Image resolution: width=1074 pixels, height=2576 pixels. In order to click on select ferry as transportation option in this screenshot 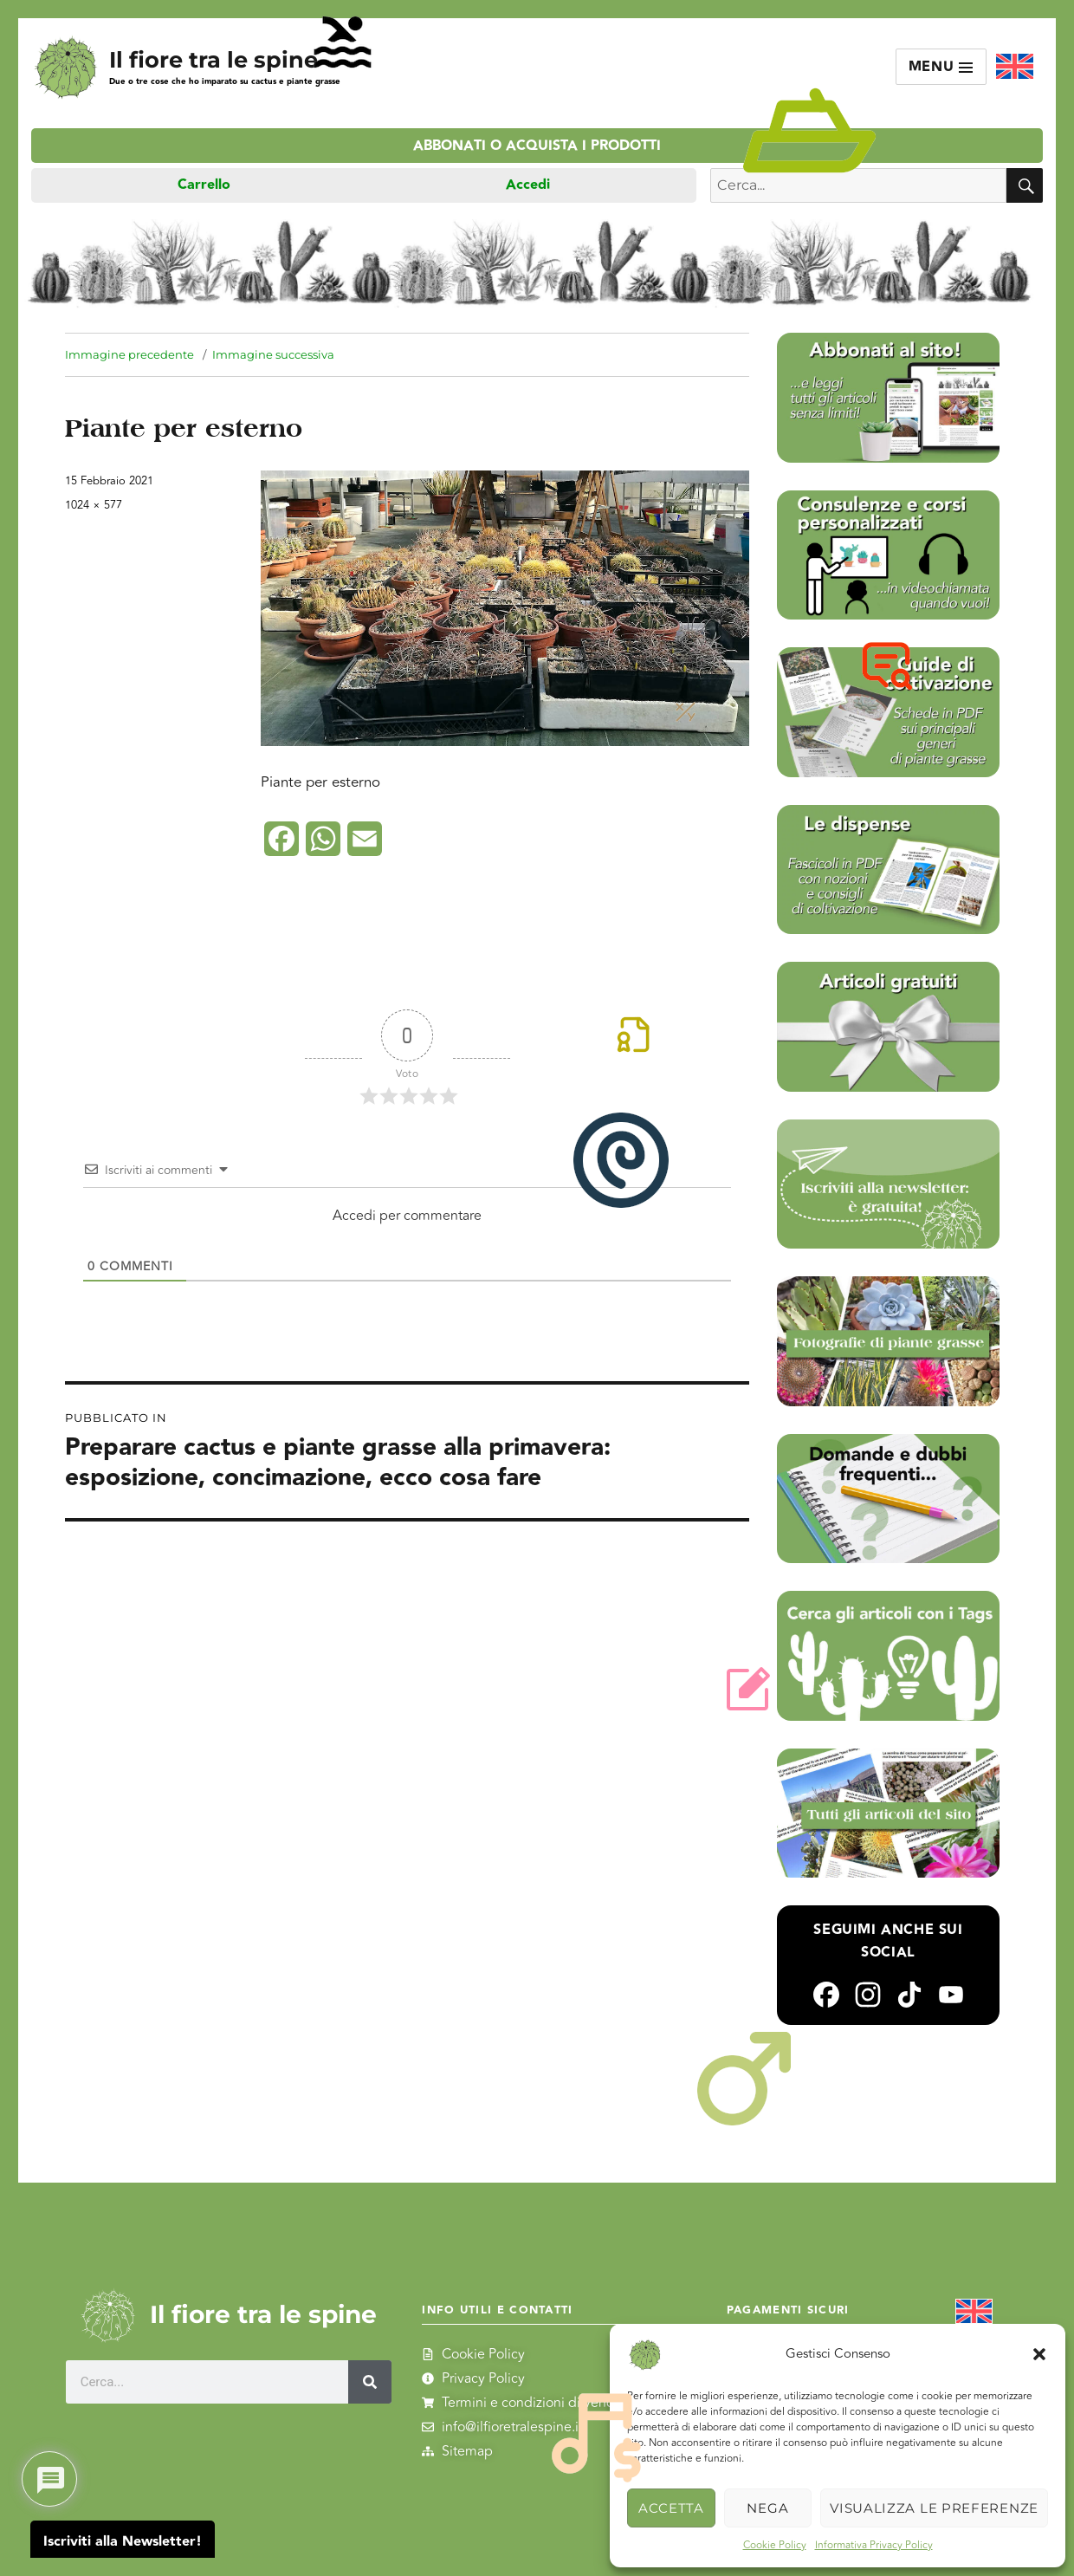, I will do `click(809, 130)`.